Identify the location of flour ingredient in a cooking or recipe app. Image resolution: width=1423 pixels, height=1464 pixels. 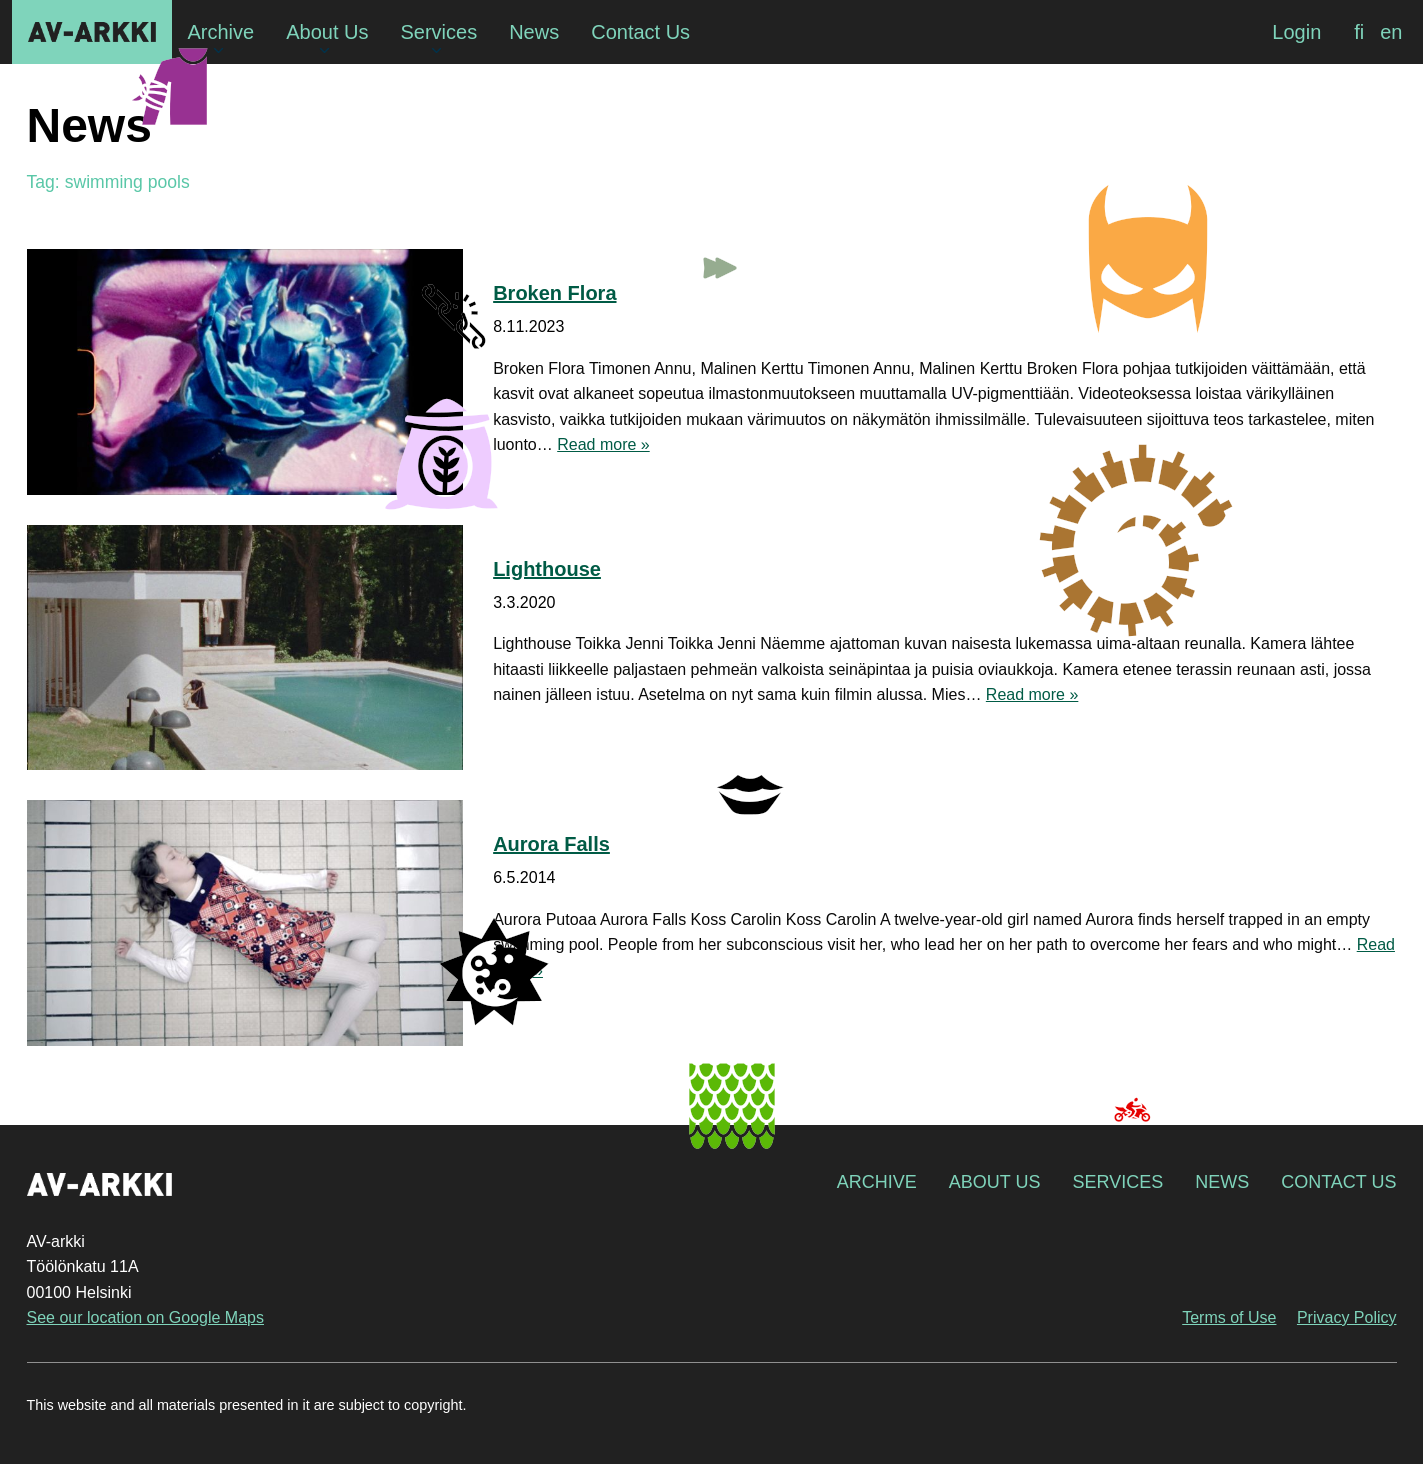
(441, 453).